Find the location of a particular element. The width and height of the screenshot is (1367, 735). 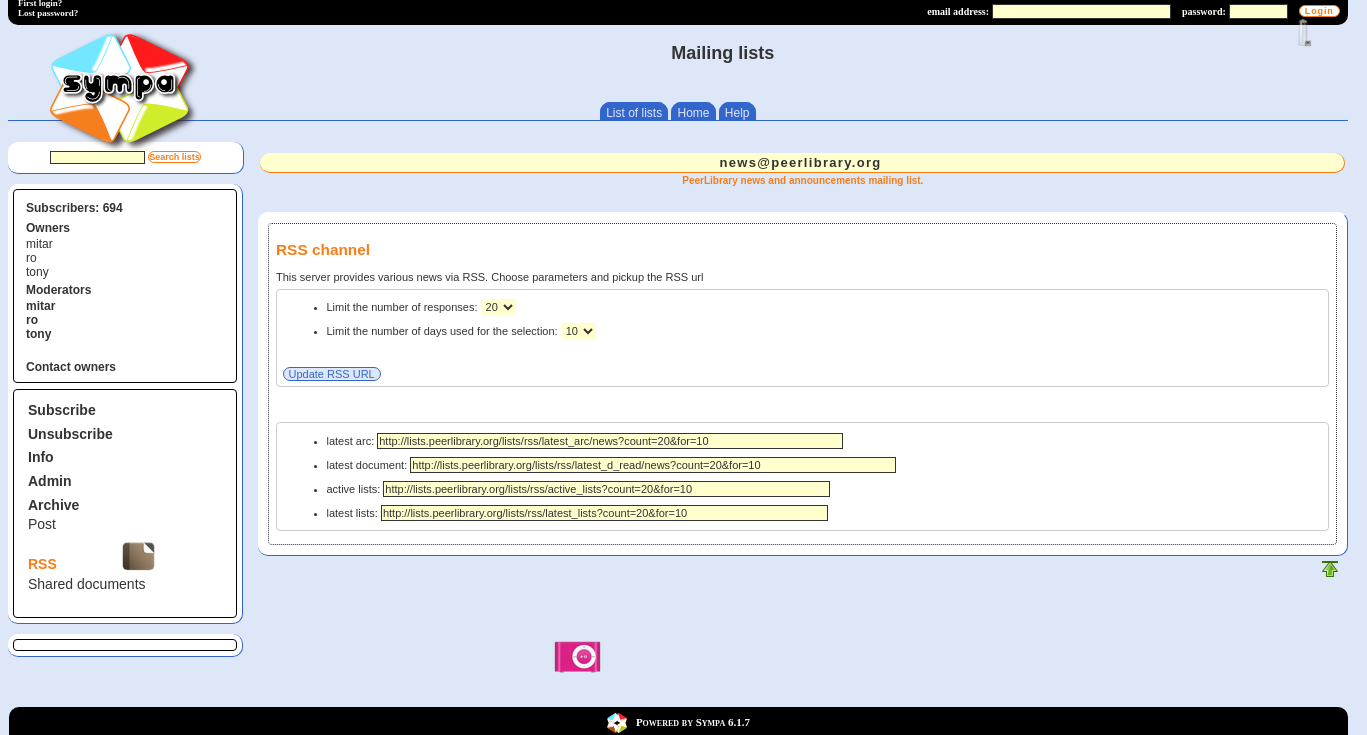

change desktop wallpaper settings is located at coordinates (138, 555).